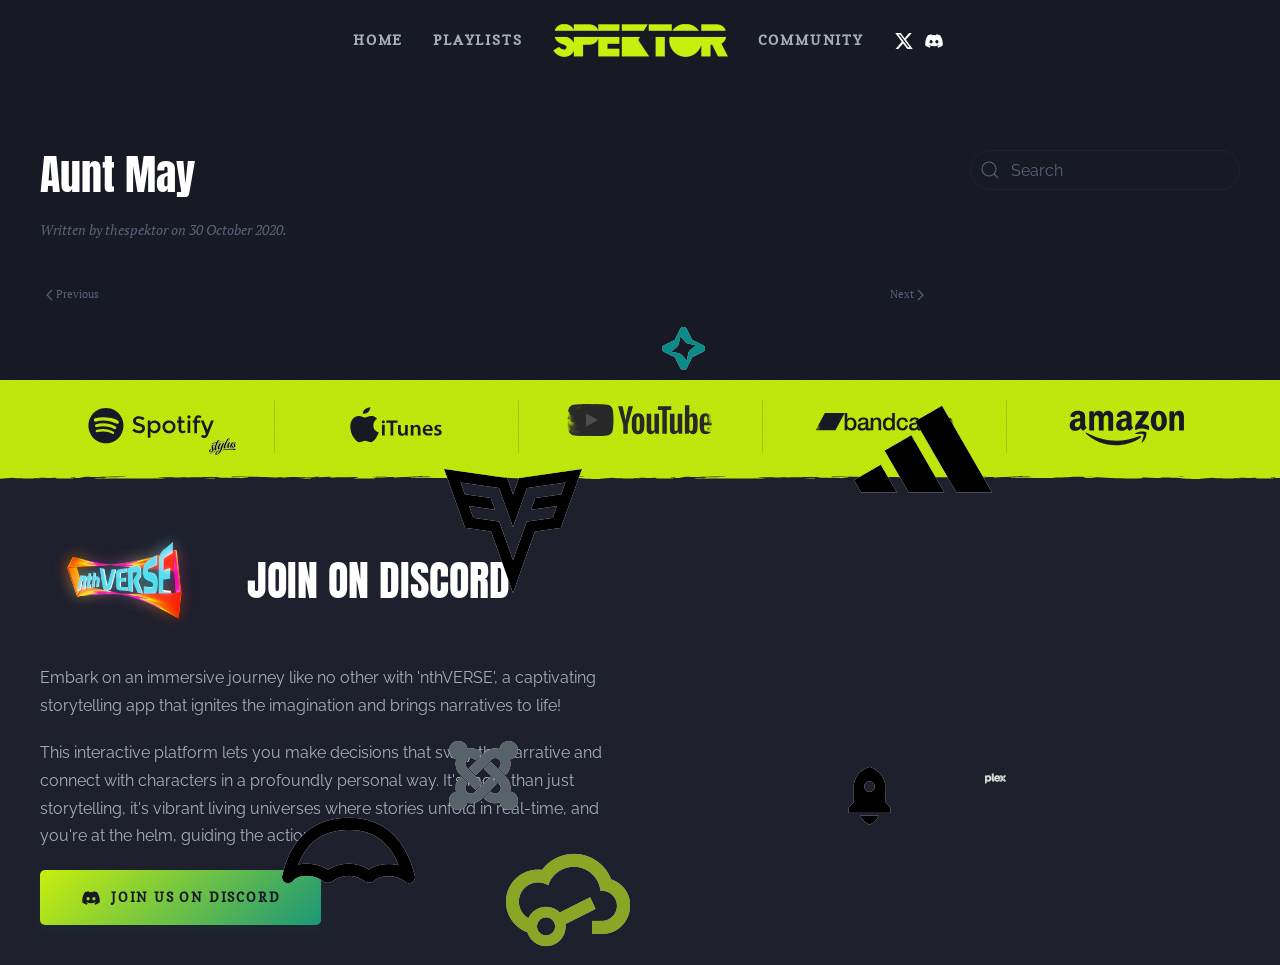 This screenshot has height=965, width=1280. Describe the element at coordinates (869, 794) in the screenshot. I see `launch or deploy an application` at that location.